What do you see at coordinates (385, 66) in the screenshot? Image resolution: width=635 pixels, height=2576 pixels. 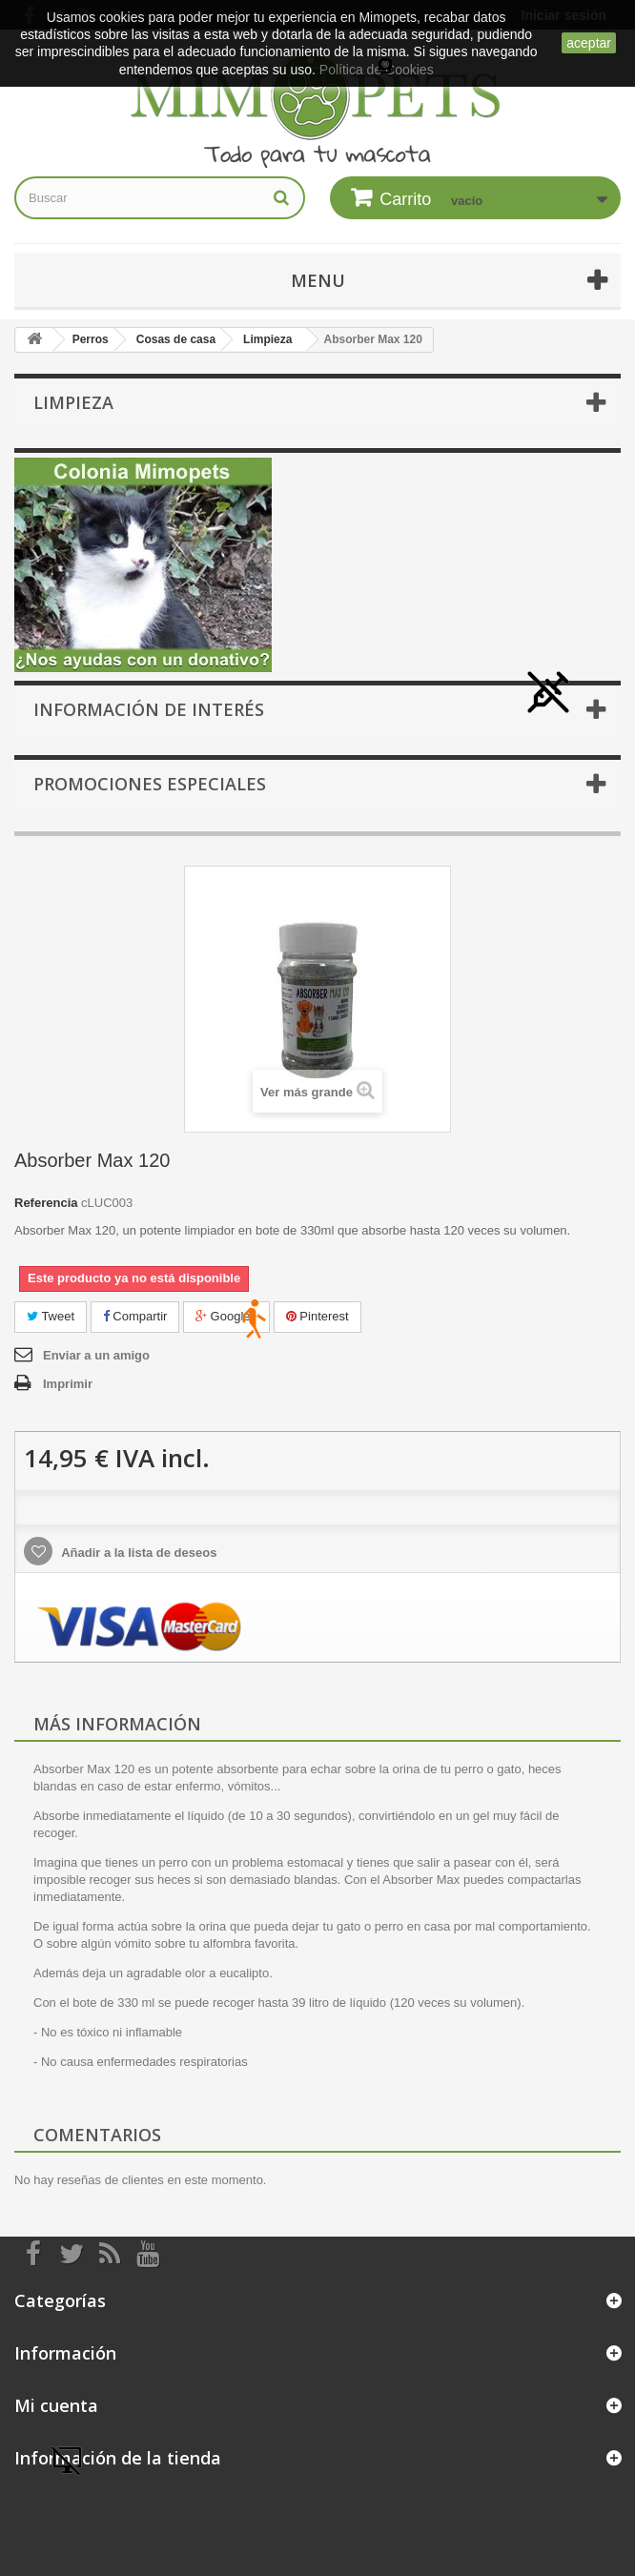 I see `access the journal of the whills or star wars lore reference` at bounding box center [385, 66].